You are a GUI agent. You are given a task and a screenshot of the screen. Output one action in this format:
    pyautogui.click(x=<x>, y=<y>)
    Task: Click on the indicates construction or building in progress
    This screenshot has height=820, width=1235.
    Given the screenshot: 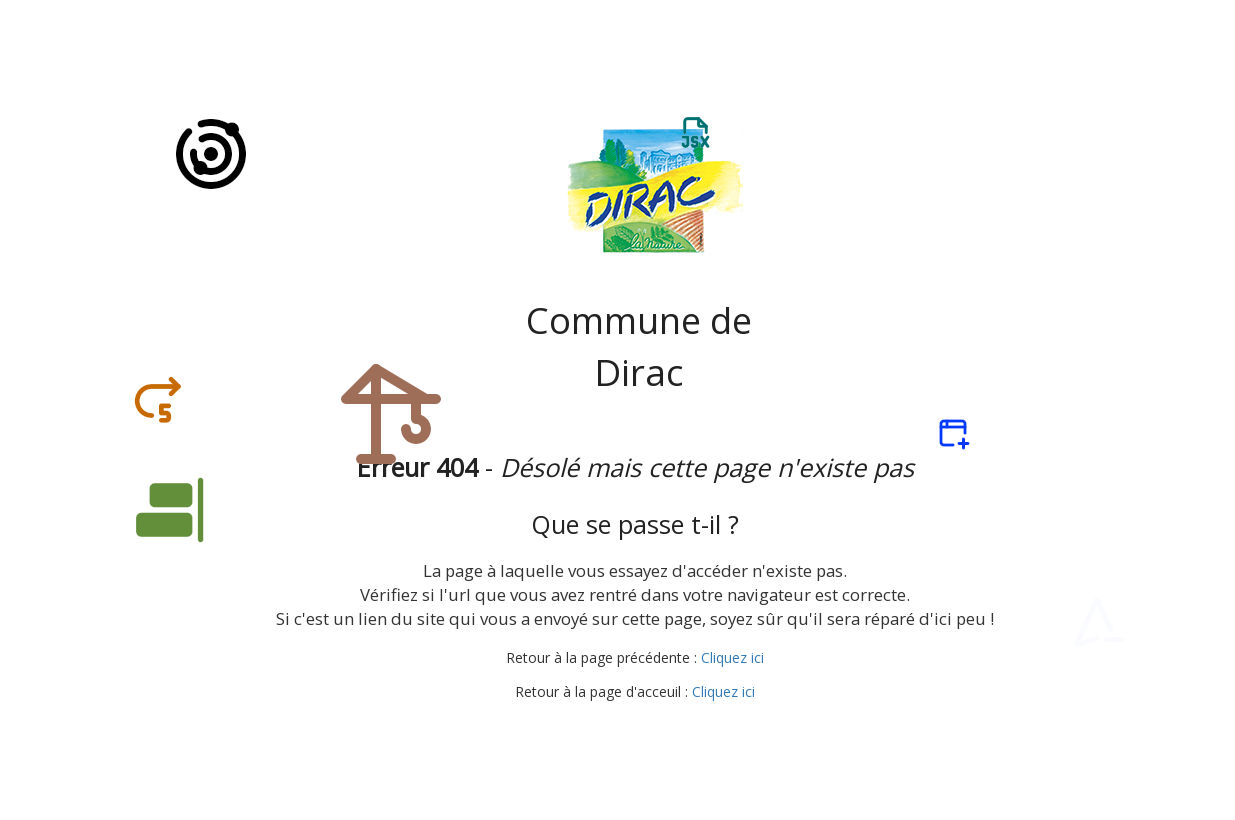 What is the action you would take?
    pyautogui.click(x=391, y=414)
    